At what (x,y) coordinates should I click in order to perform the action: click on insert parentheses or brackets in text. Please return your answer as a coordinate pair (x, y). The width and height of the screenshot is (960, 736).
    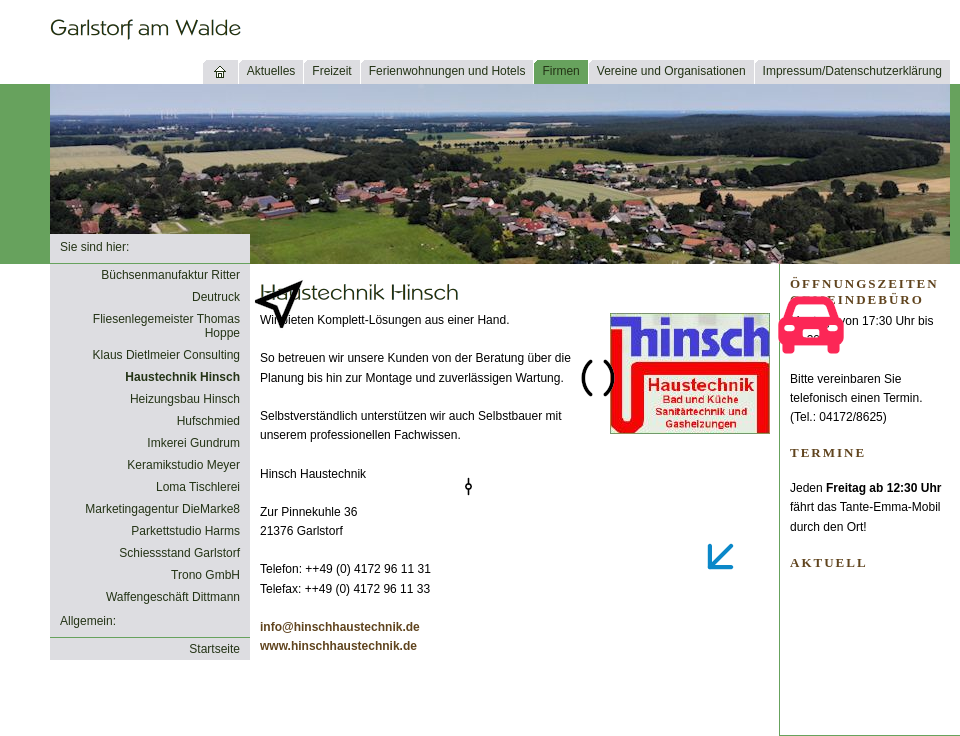
    Looking at the image, I should click on (598, 378).